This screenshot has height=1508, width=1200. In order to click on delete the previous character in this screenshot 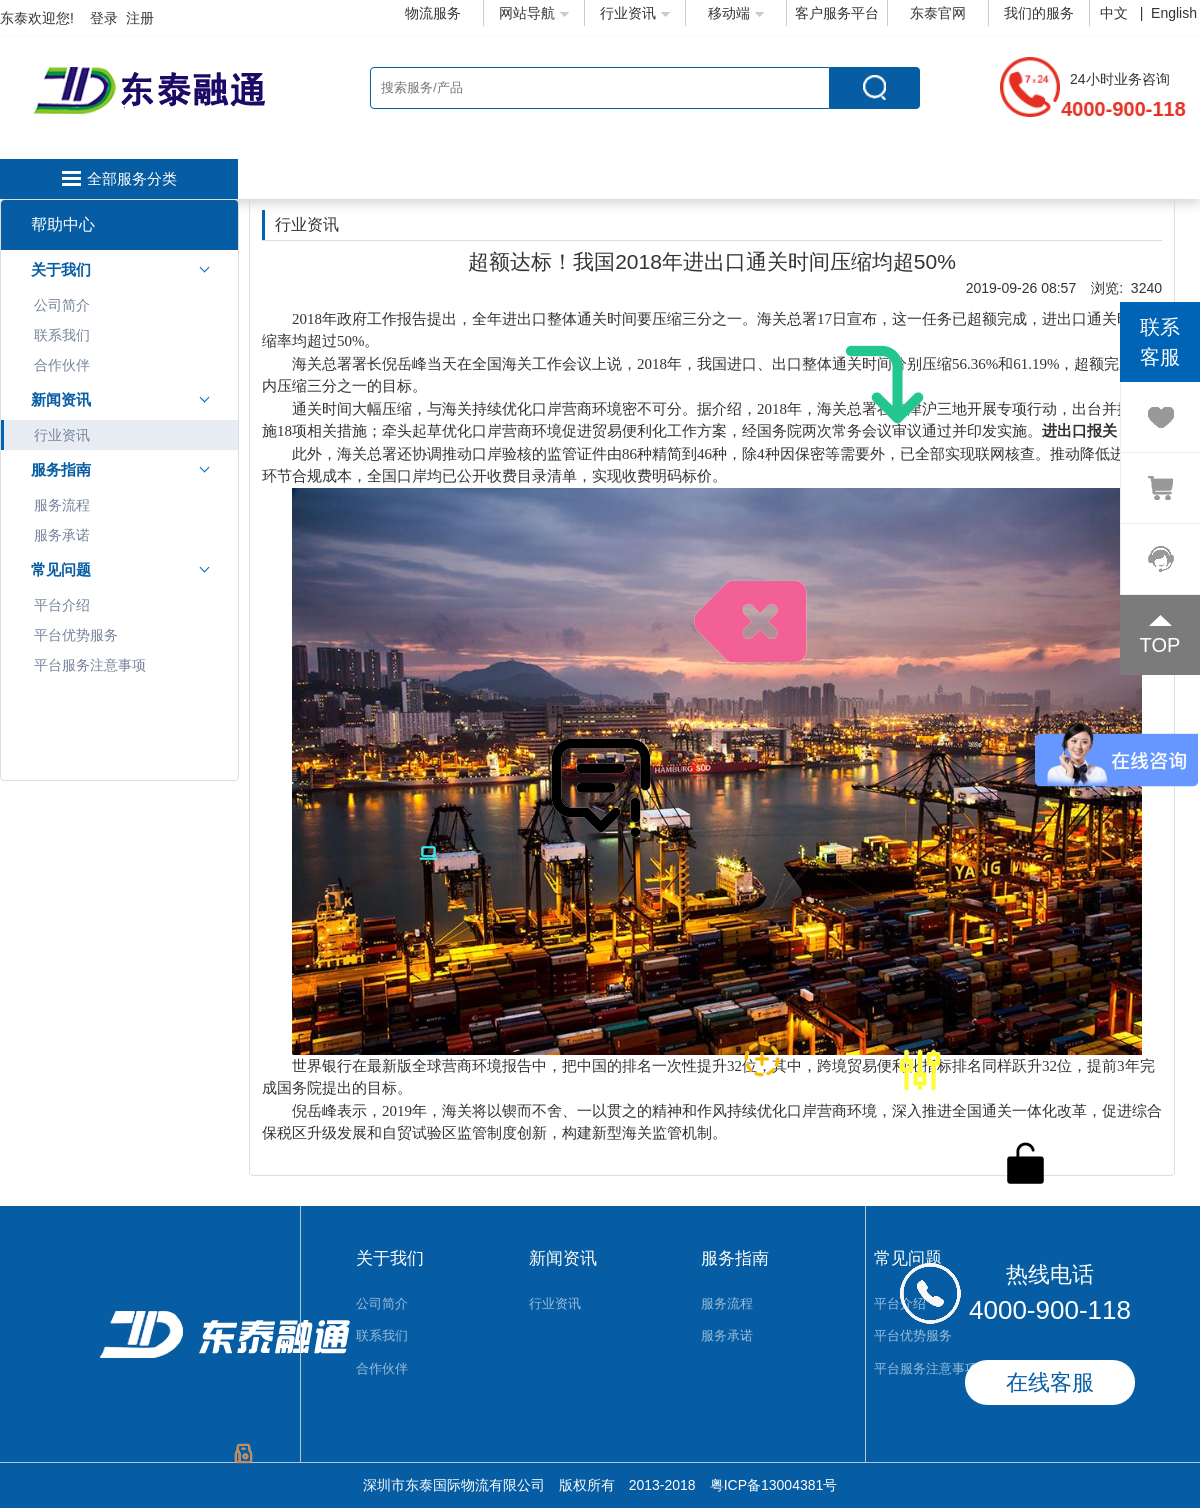, I will do `click(748, 621)`.